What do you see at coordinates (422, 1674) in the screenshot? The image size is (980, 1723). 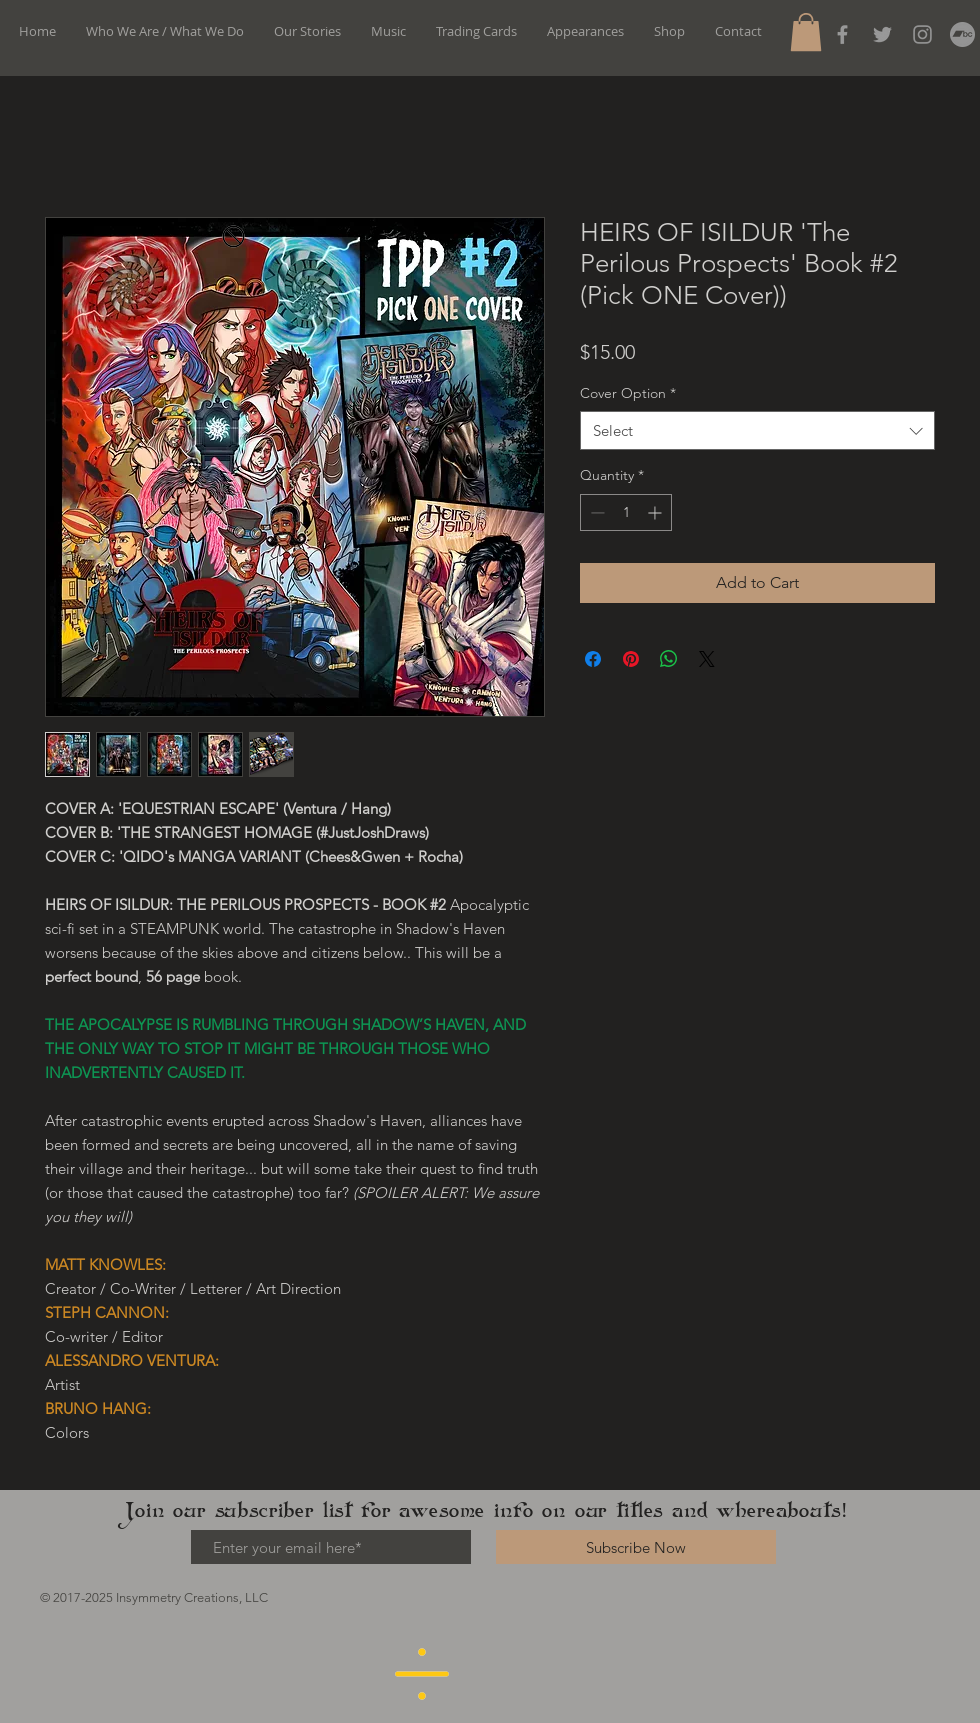 I see `perform division calculation` at bounding box center [422, 1674].